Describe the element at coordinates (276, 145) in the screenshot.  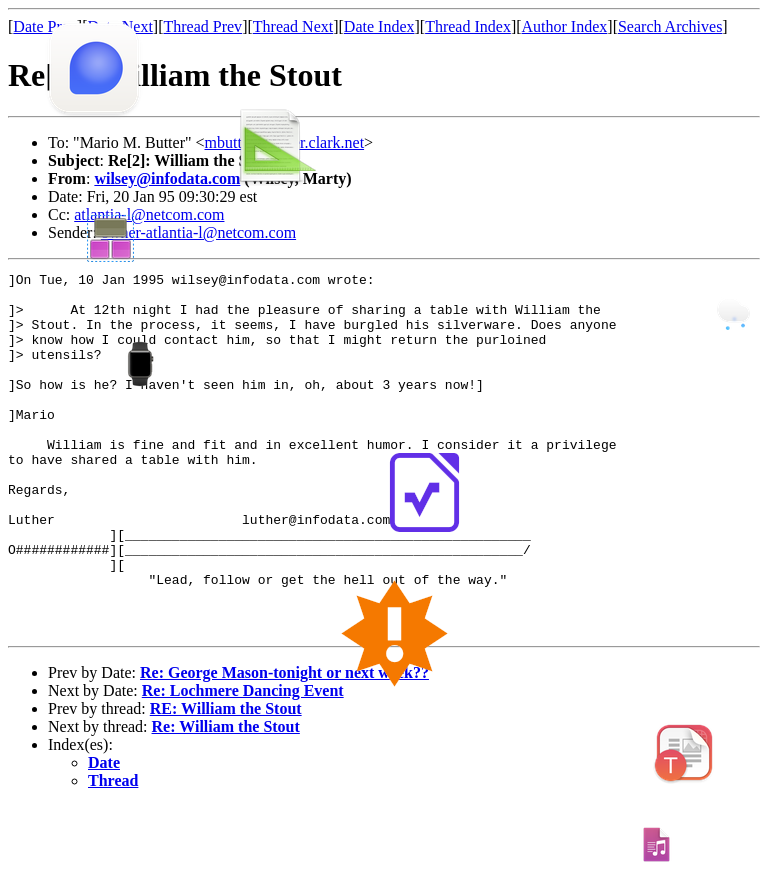
I see `configure page layout settings` at that location.